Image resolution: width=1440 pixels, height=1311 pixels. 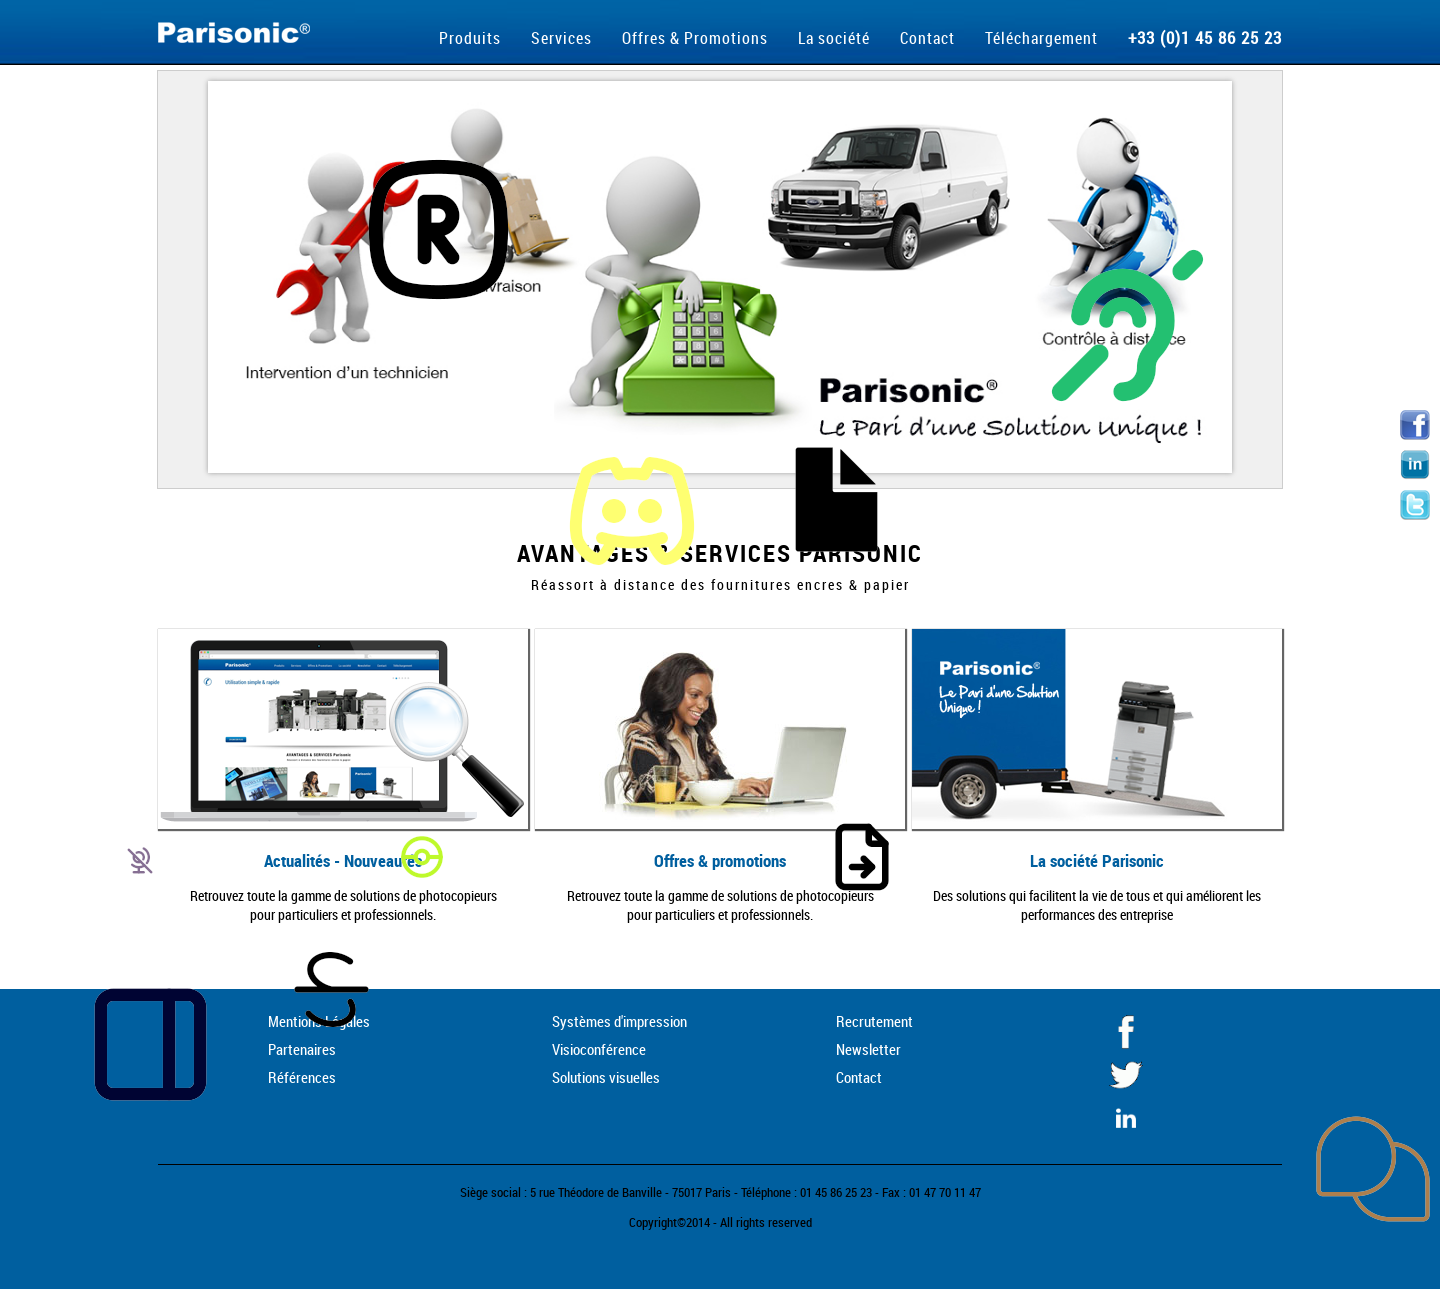 What do you see at coordinates (862, 857) in the screenshot?
I see `export or send file` at bounding box center [862, 857].